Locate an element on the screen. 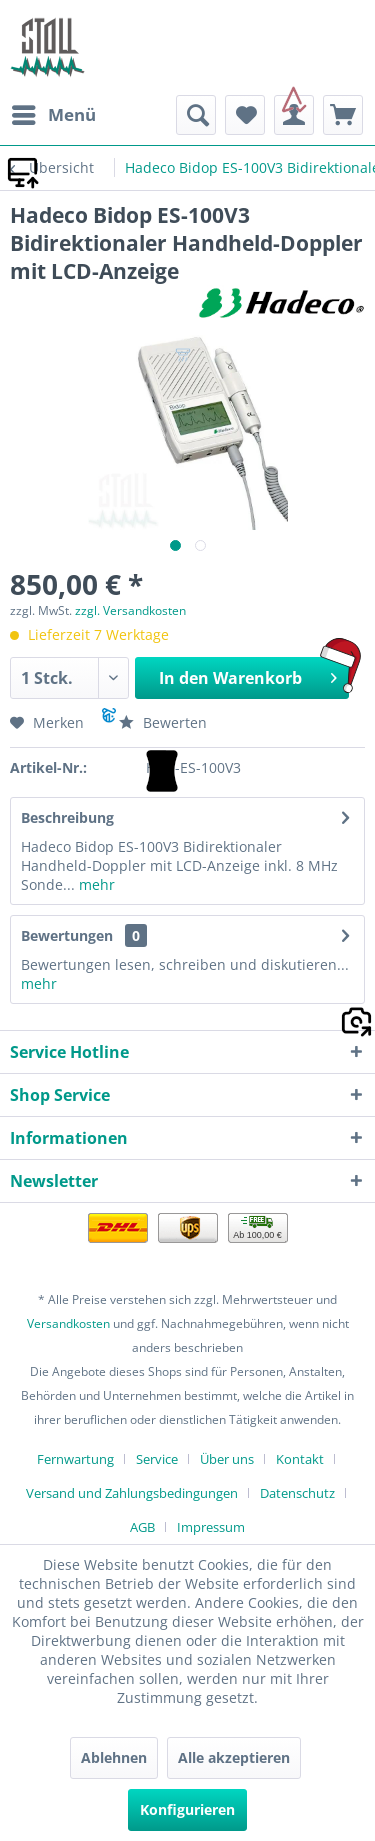  location or destination confirmed is located at coordinates (293, 99).